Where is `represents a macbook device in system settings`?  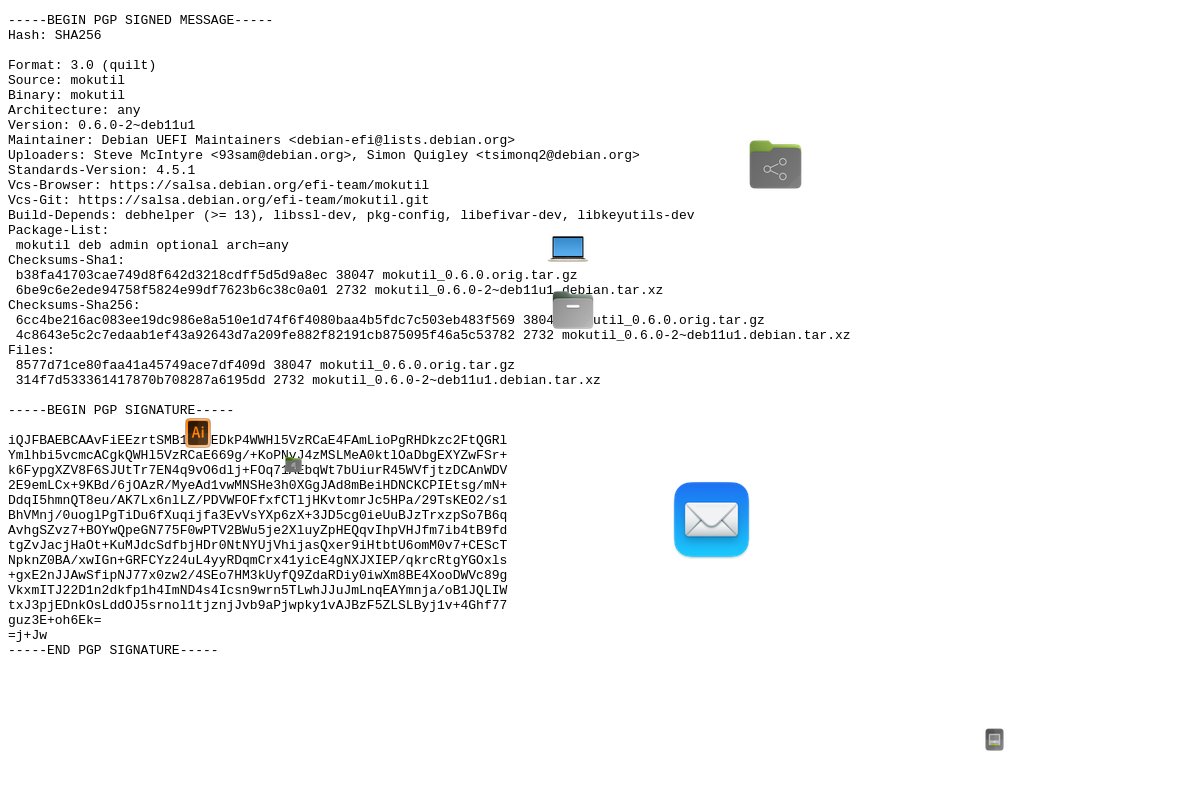
represents a macbook device in system settings is located at coordinates (568, 245).